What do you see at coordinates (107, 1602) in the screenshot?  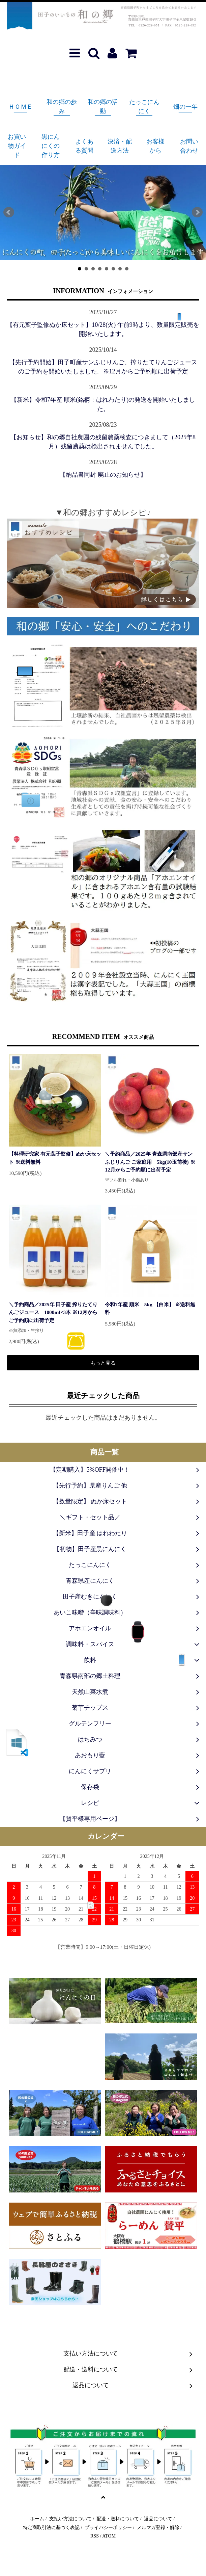 I see `access HomePod mini settings` at bounding box center [107, 1602].